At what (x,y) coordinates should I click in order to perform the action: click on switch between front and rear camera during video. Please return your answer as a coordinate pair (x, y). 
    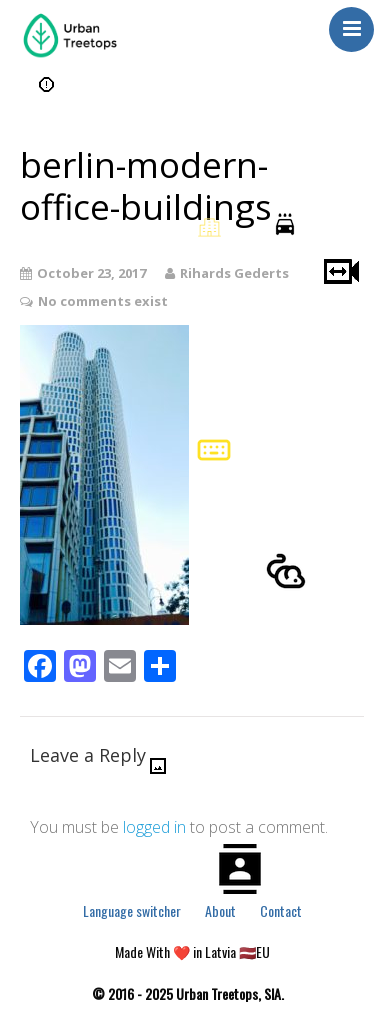
    Looking at the image, I should click on (341, 271).